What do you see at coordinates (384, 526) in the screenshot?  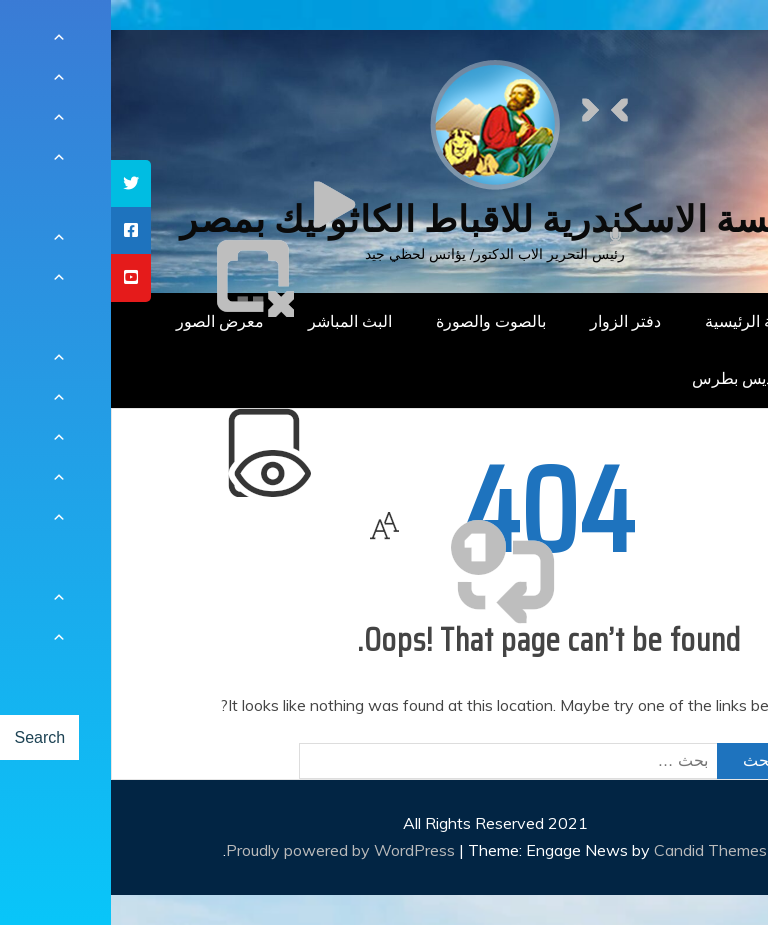 I see `access font settings and typography options` at bounding box center [384, 526].